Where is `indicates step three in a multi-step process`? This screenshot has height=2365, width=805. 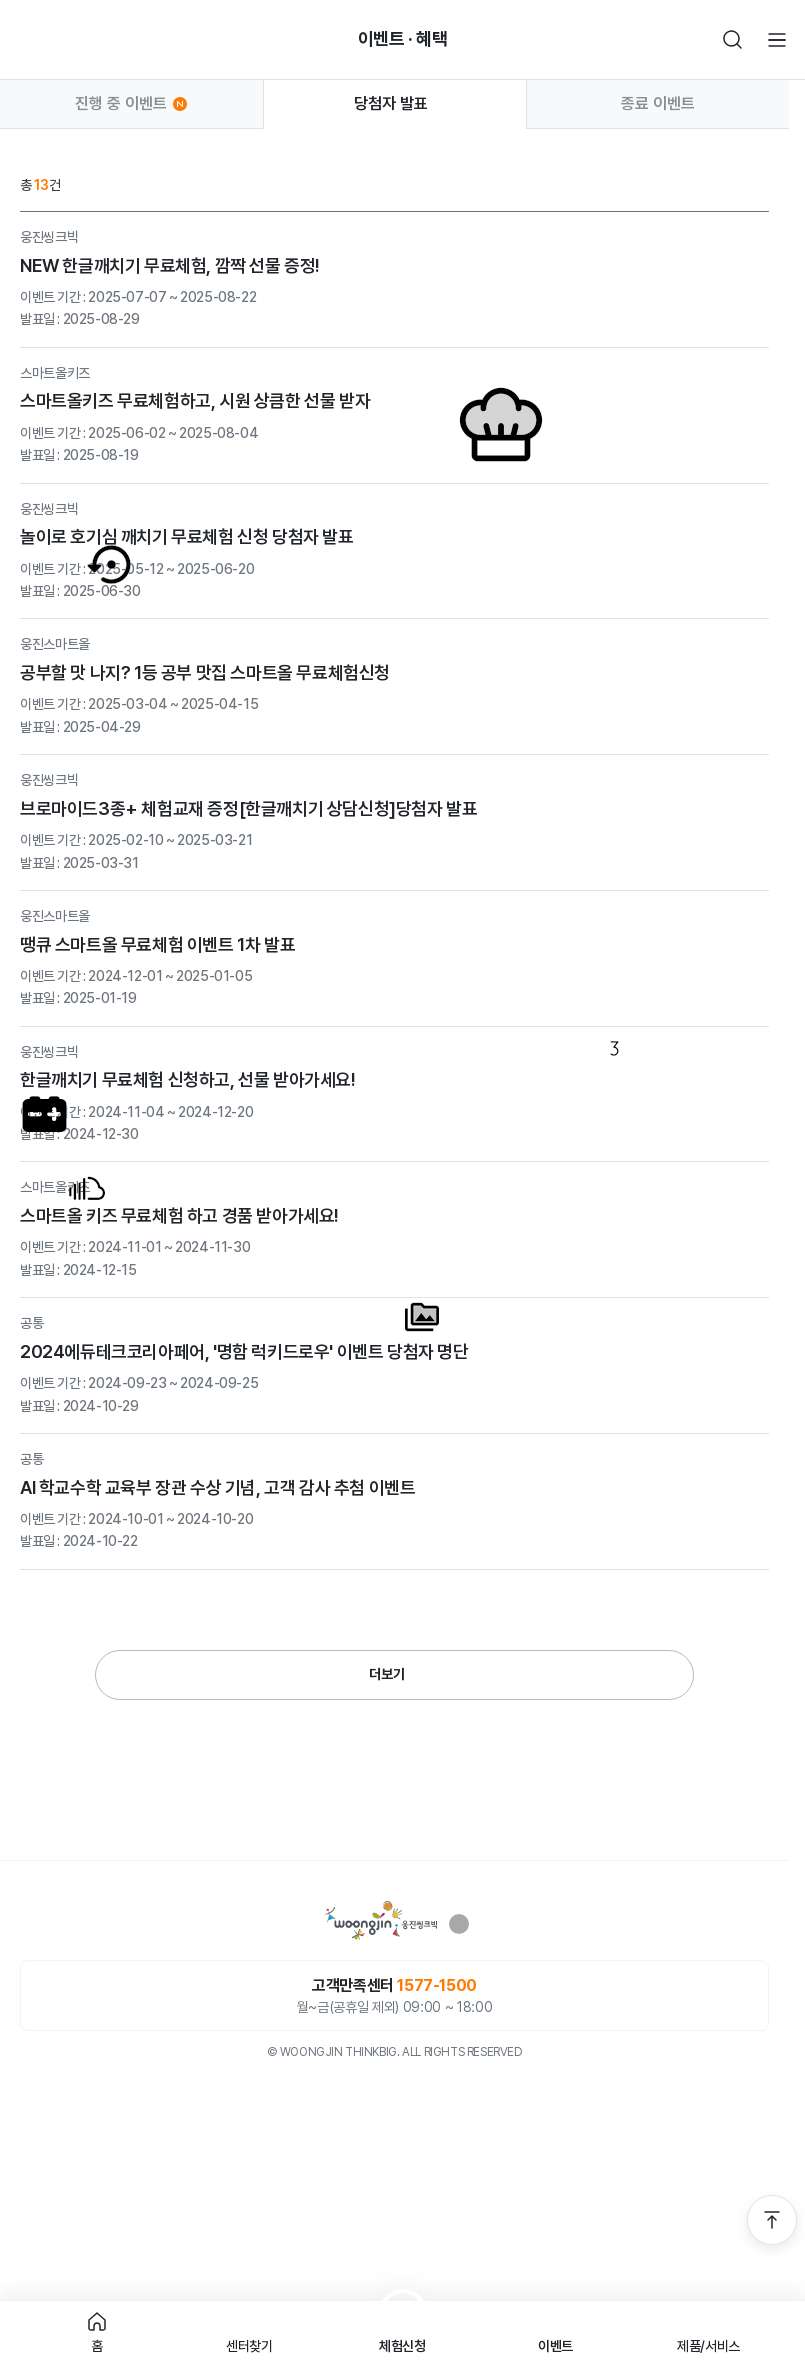
indicates step three in a multi-step process is located at coordinates (614, 1048).